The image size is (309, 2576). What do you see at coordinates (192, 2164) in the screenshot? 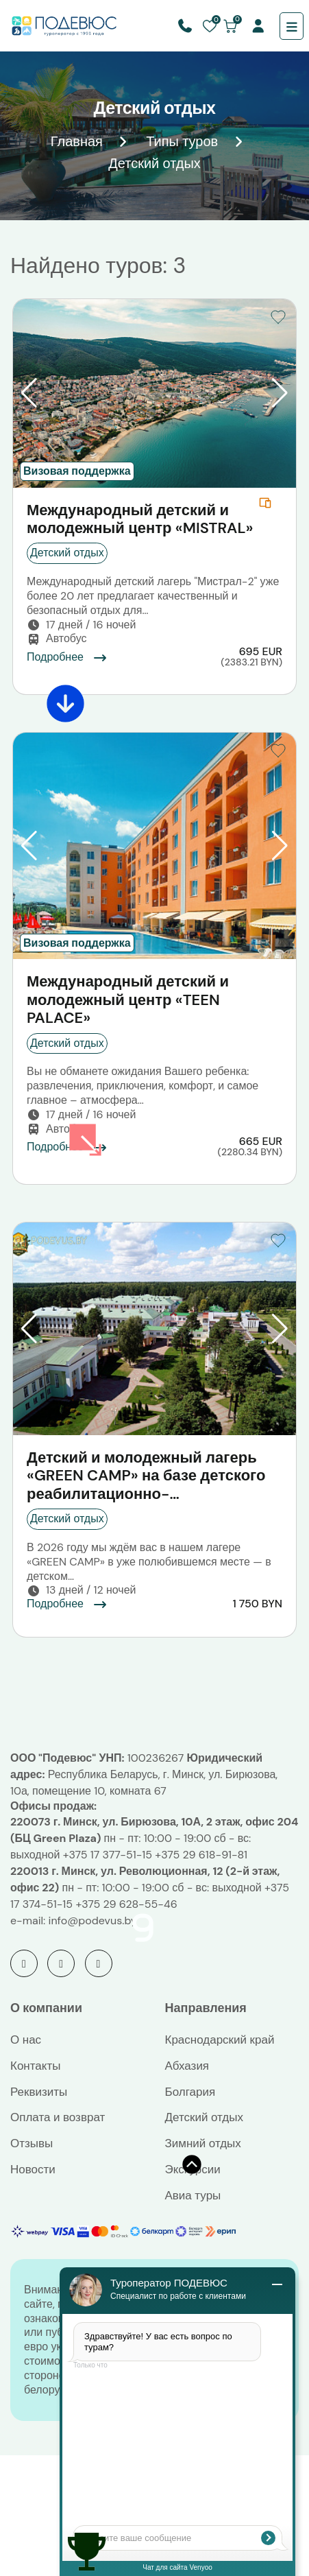
I see `scroll to top of page` at bounding box center [192, 2164].